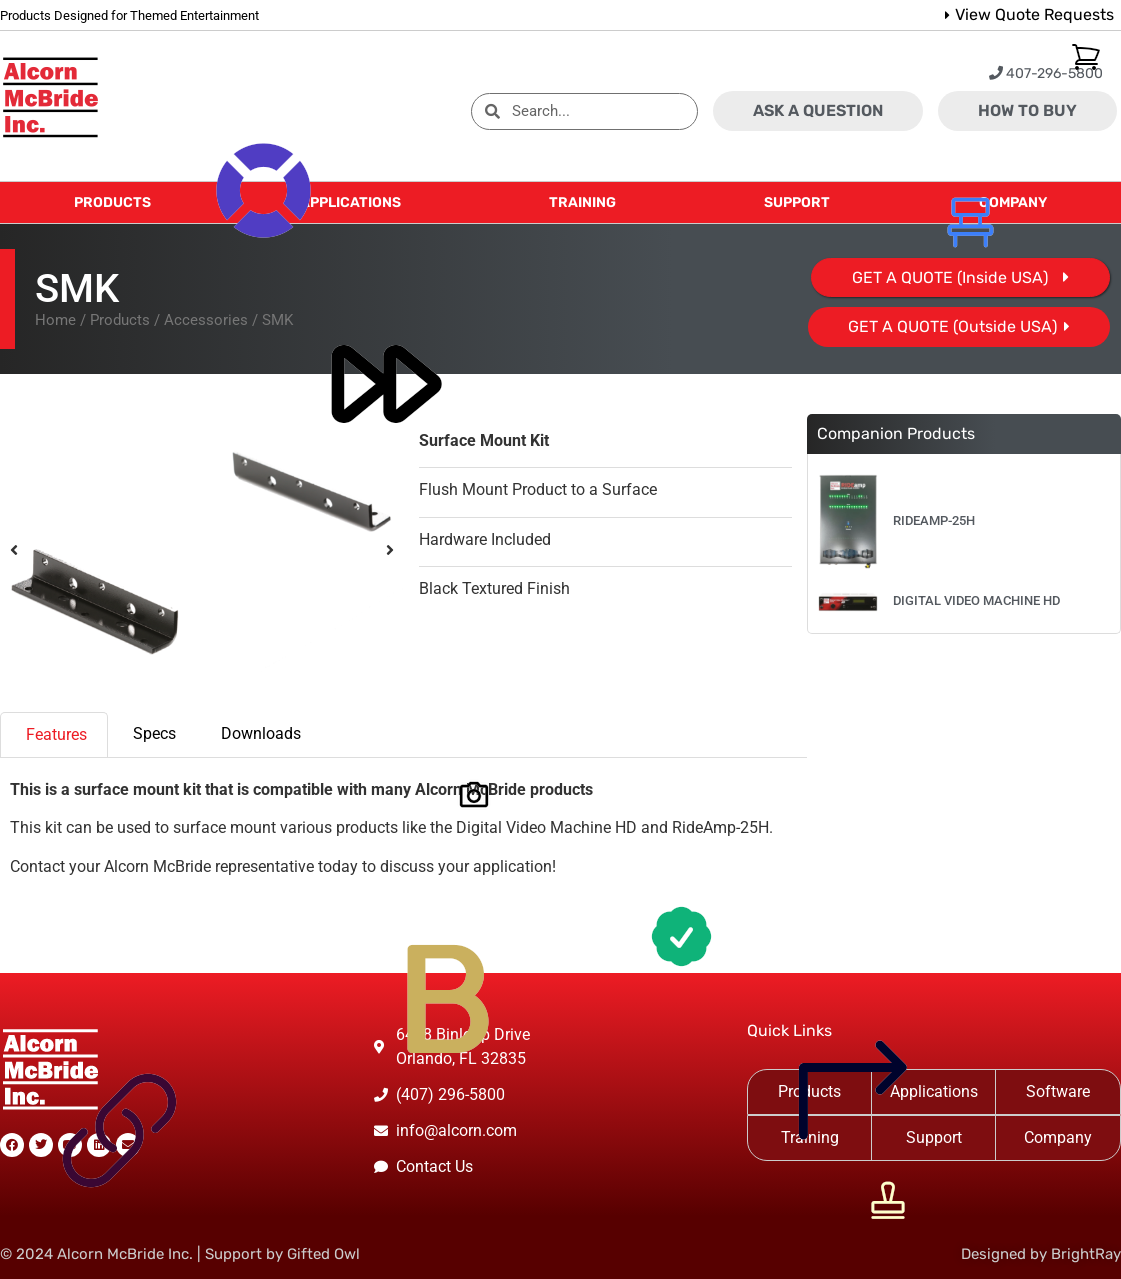 The height and width of the screenshot is (1279, 1121). What do you see at coordinates (448, 999) in the screenshot?
I see `apply bold formatting to selected text` at bounding box center [448, 999].